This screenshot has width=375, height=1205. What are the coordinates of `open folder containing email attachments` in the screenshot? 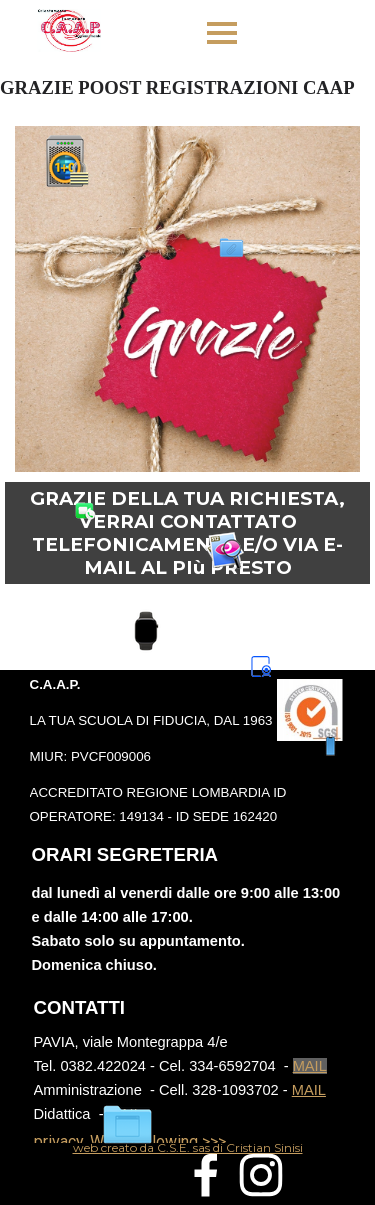 It's located at (231, 247).